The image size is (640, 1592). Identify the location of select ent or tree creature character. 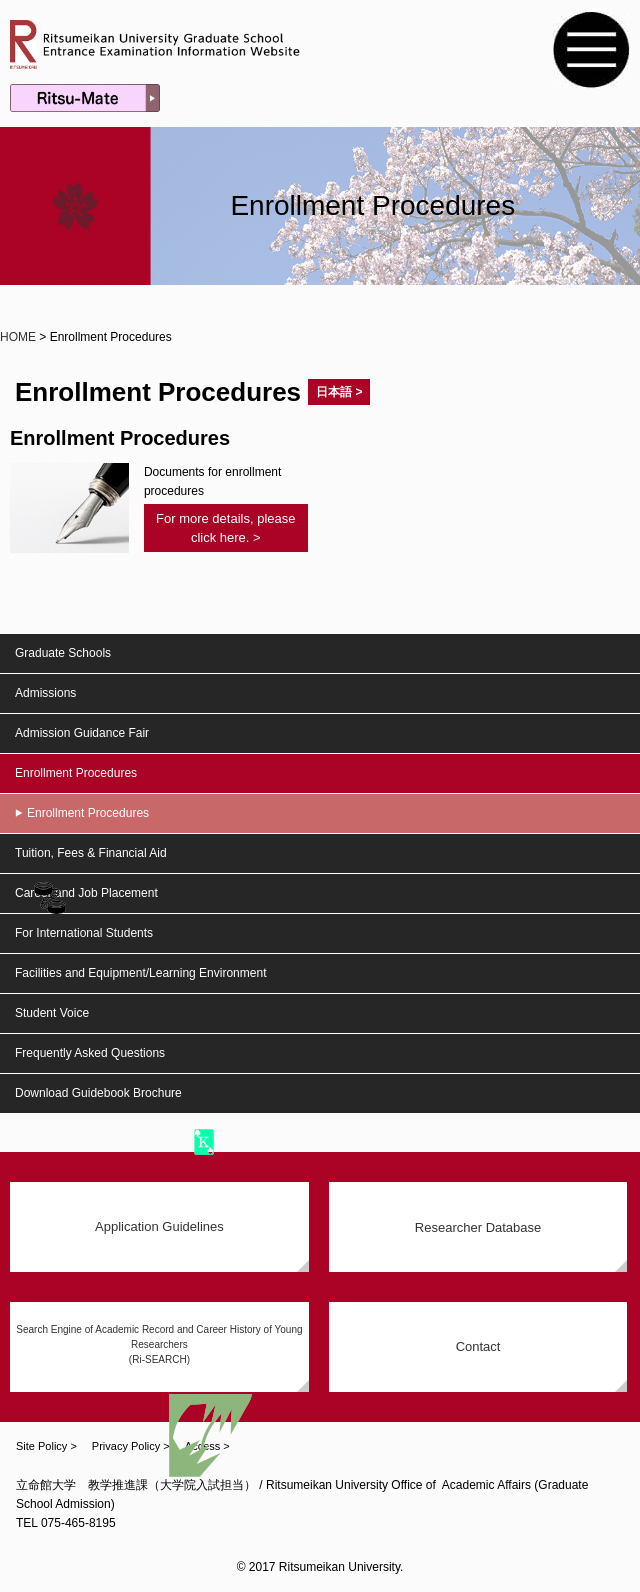
(210, 1435).